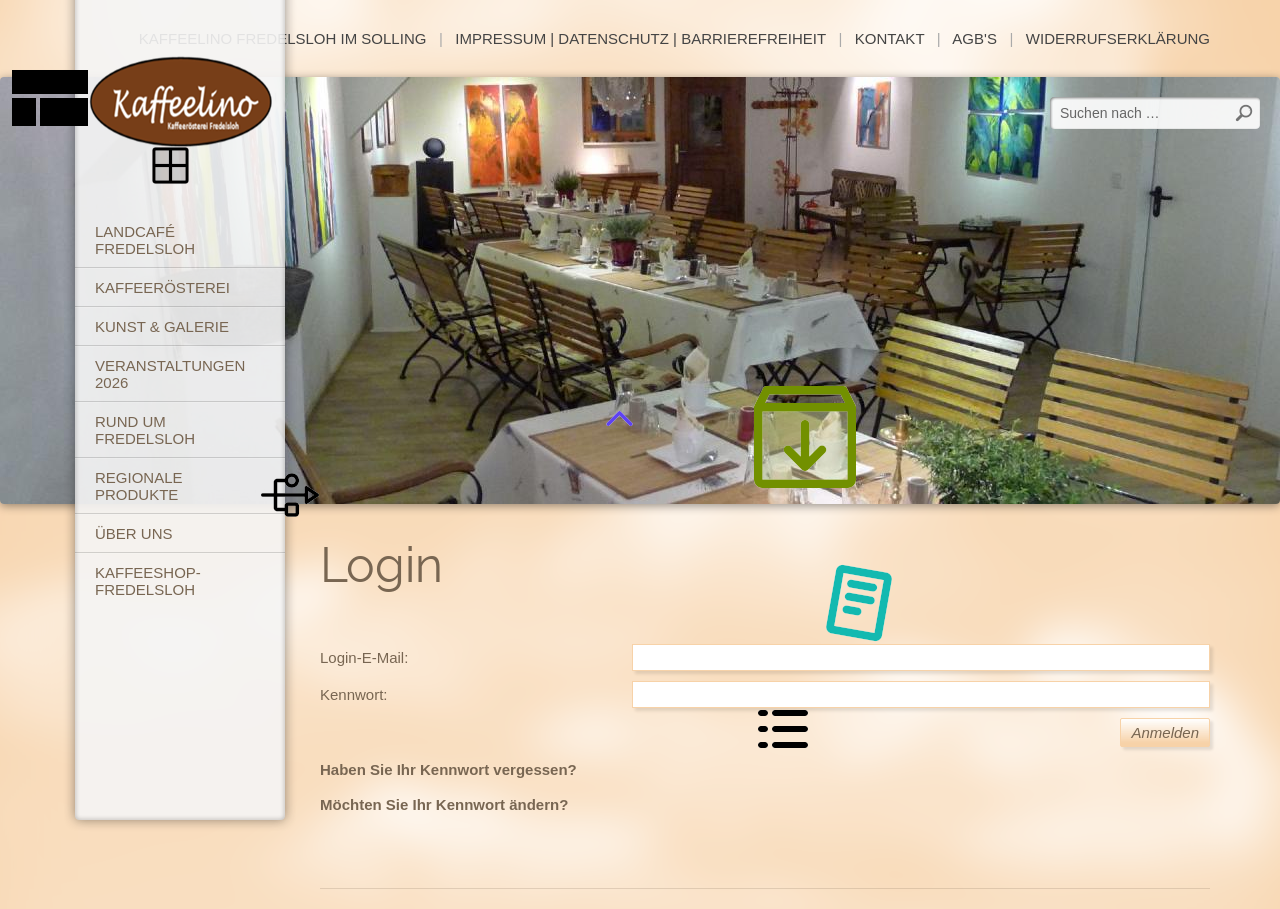 This screenshot has width=1280, height=909. I want to click on download to storage or archive, so click(805, 437).